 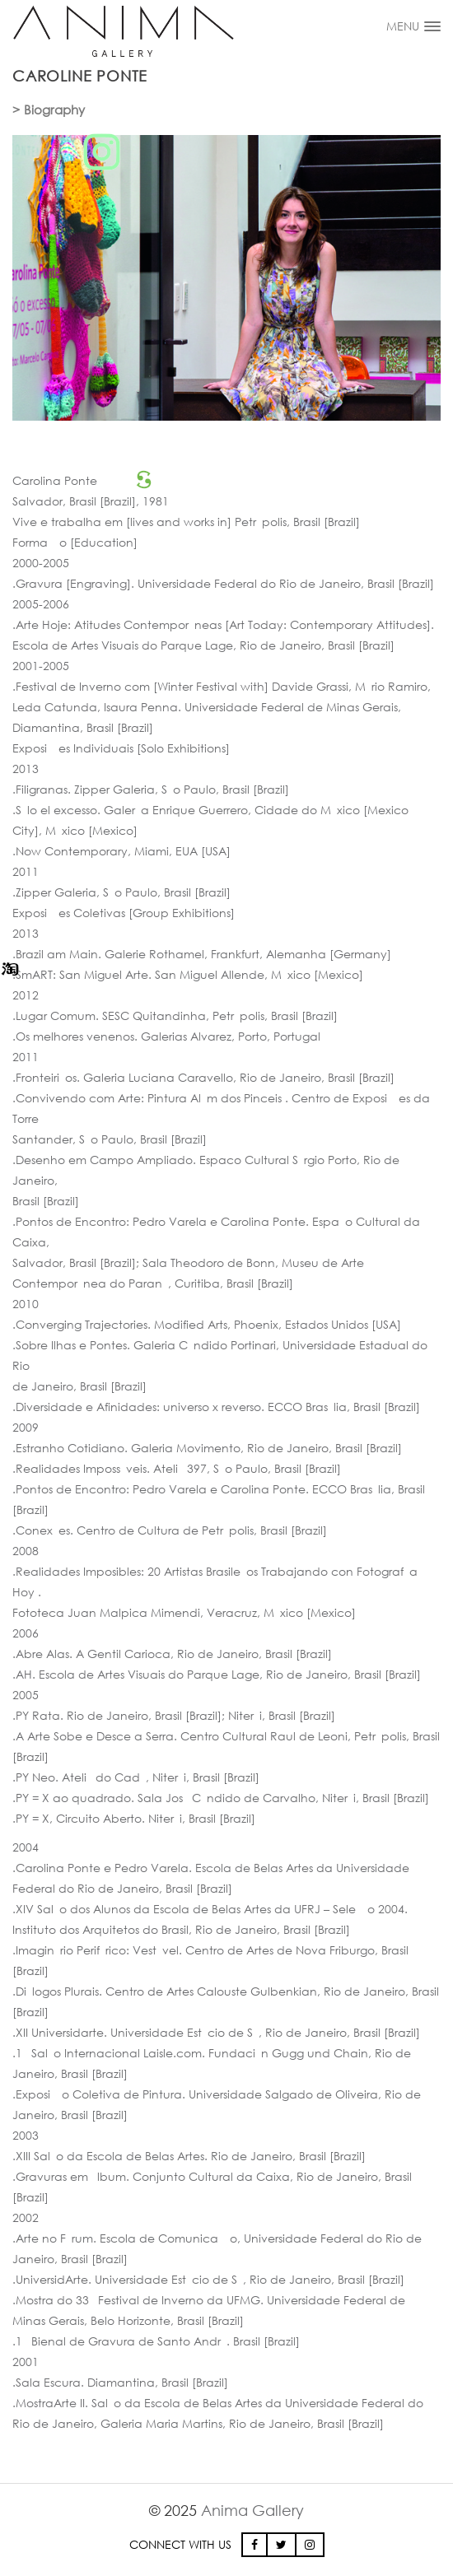 I want to click on open Scribd app, so click(x=143, y=479).